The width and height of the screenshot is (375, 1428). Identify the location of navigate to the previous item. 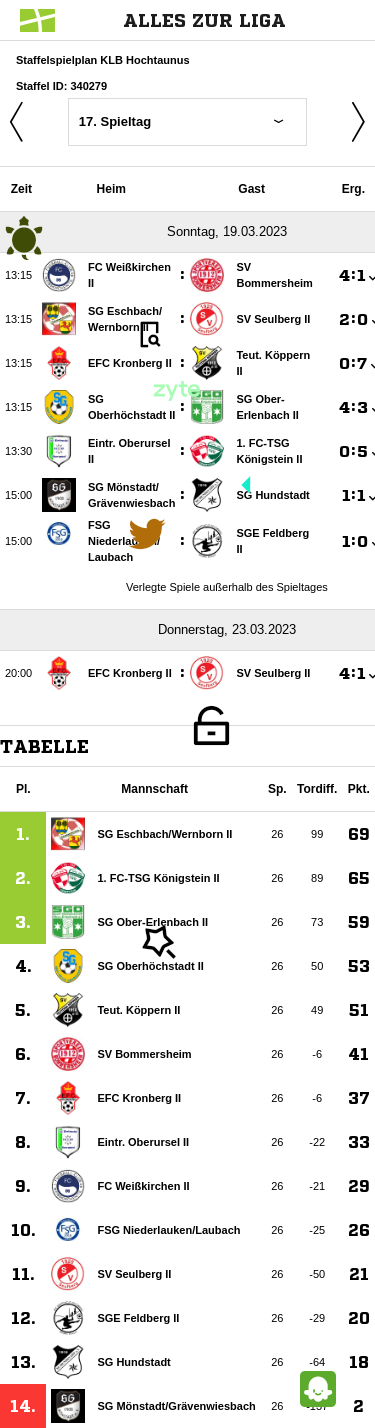
(248, 485).